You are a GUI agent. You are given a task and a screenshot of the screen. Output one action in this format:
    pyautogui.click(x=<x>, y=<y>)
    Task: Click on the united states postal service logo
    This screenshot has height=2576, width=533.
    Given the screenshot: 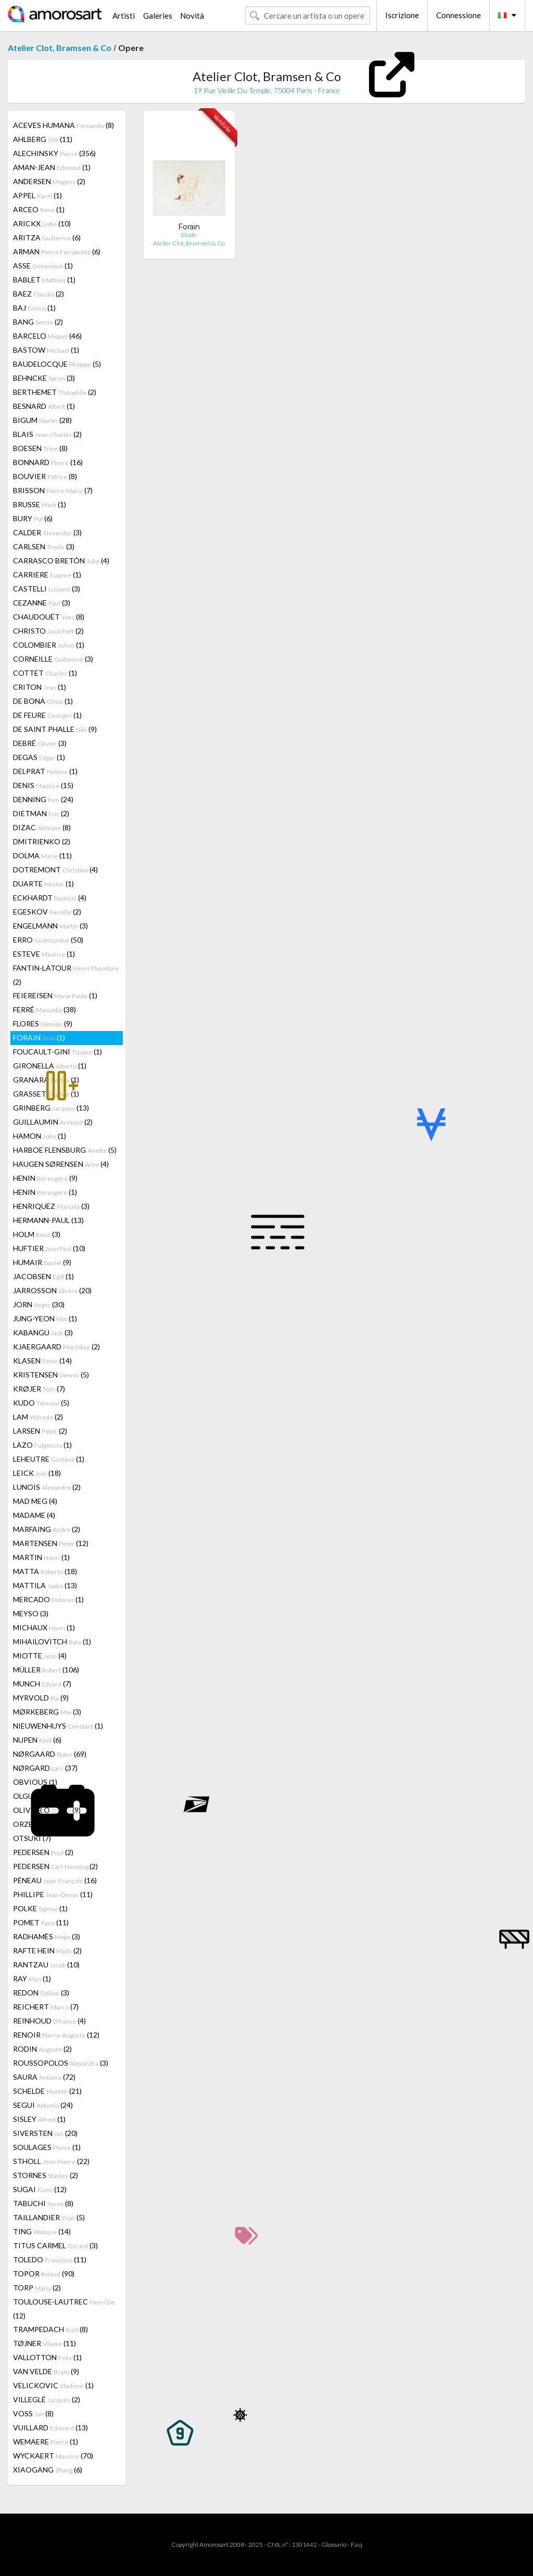 What is the action you would take?
    pyautogui.click(x=196, y=1804)
    